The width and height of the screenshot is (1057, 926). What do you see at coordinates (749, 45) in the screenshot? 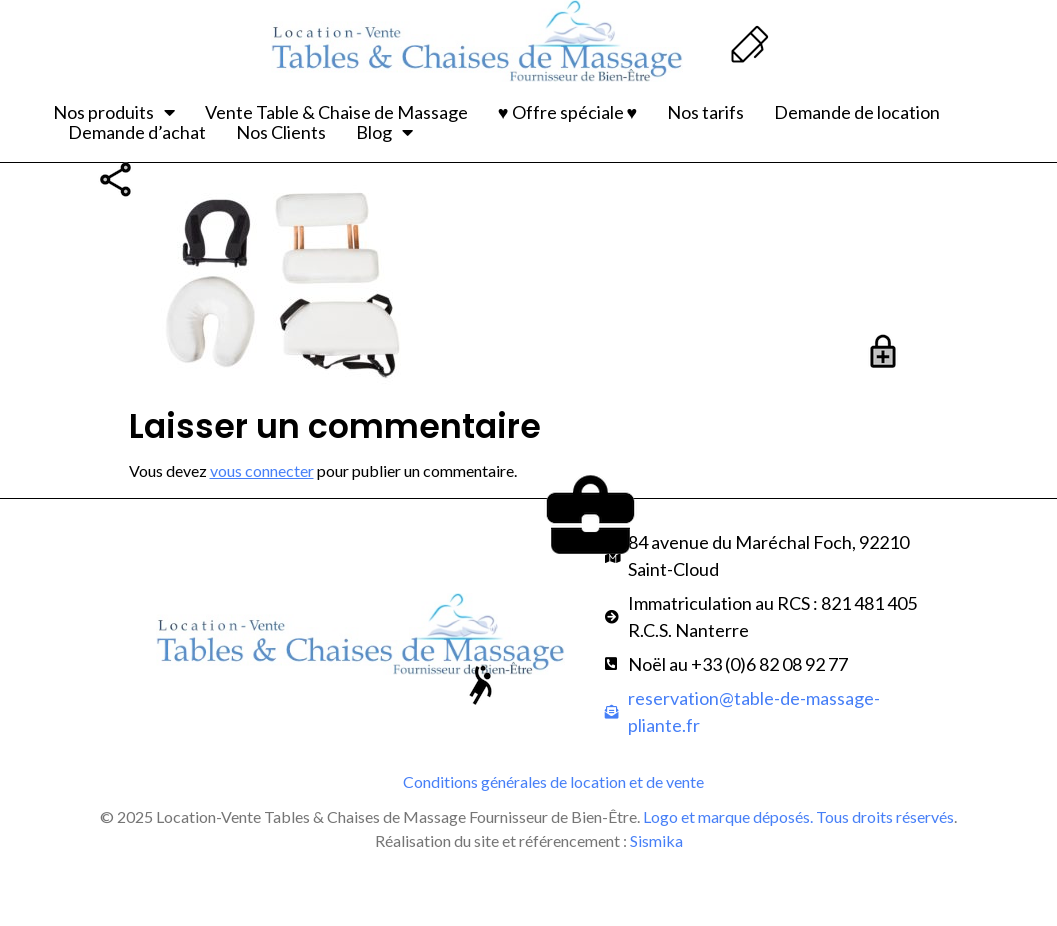
I see `edit or modify content` at bounding box center [749, 45].